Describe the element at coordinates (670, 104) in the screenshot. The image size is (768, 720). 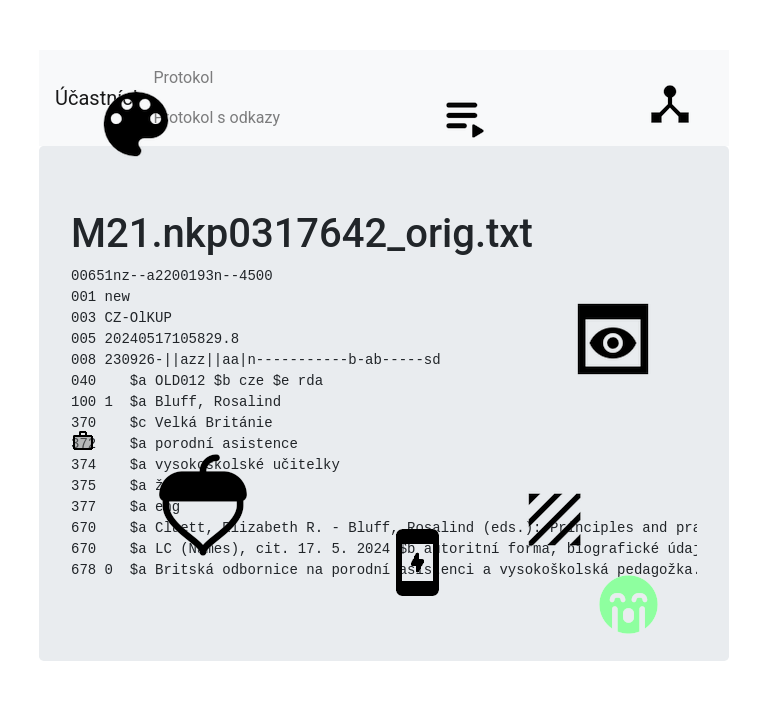
I see `connect or manage linked devices` at that location.